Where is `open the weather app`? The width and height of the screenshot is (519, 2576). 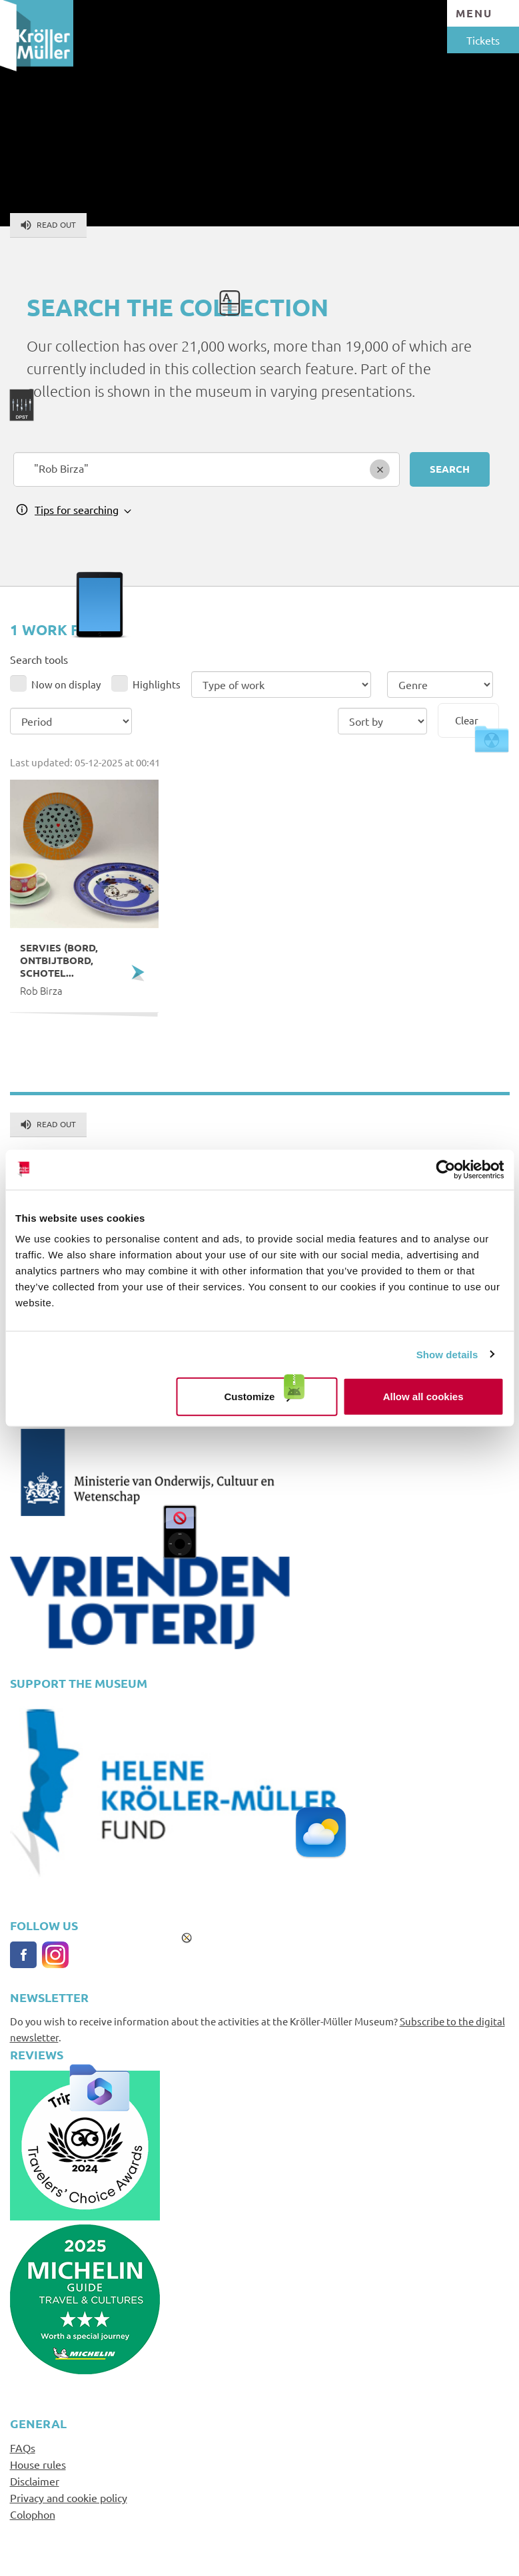
open the weather app is located at coordinates (320, 1832).